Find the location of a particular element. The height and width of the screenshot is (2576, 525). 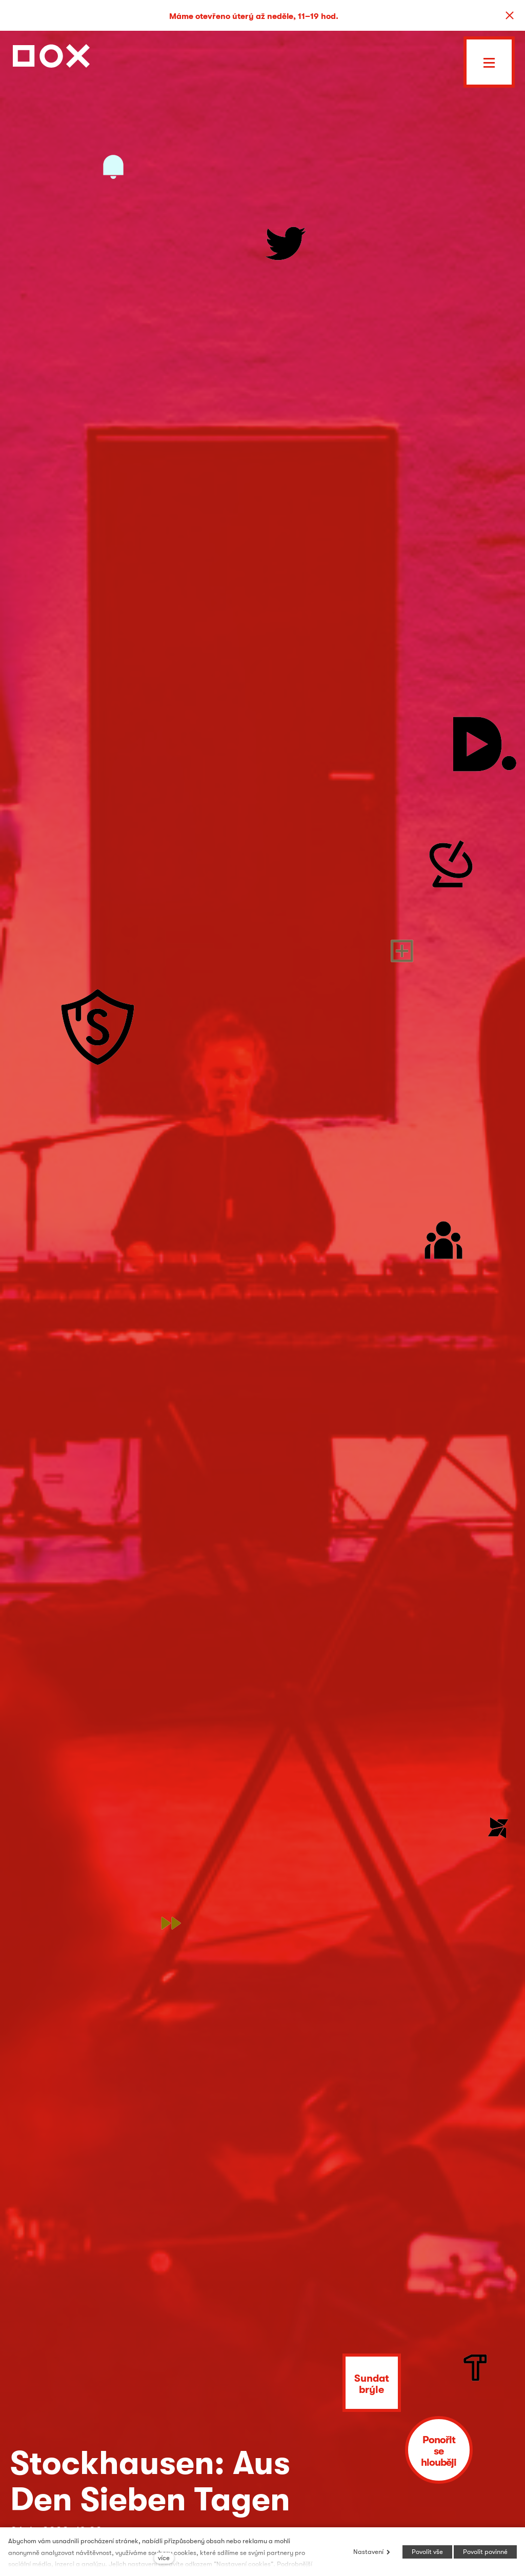

open DTube video platform is located at coordinates (484, 744).